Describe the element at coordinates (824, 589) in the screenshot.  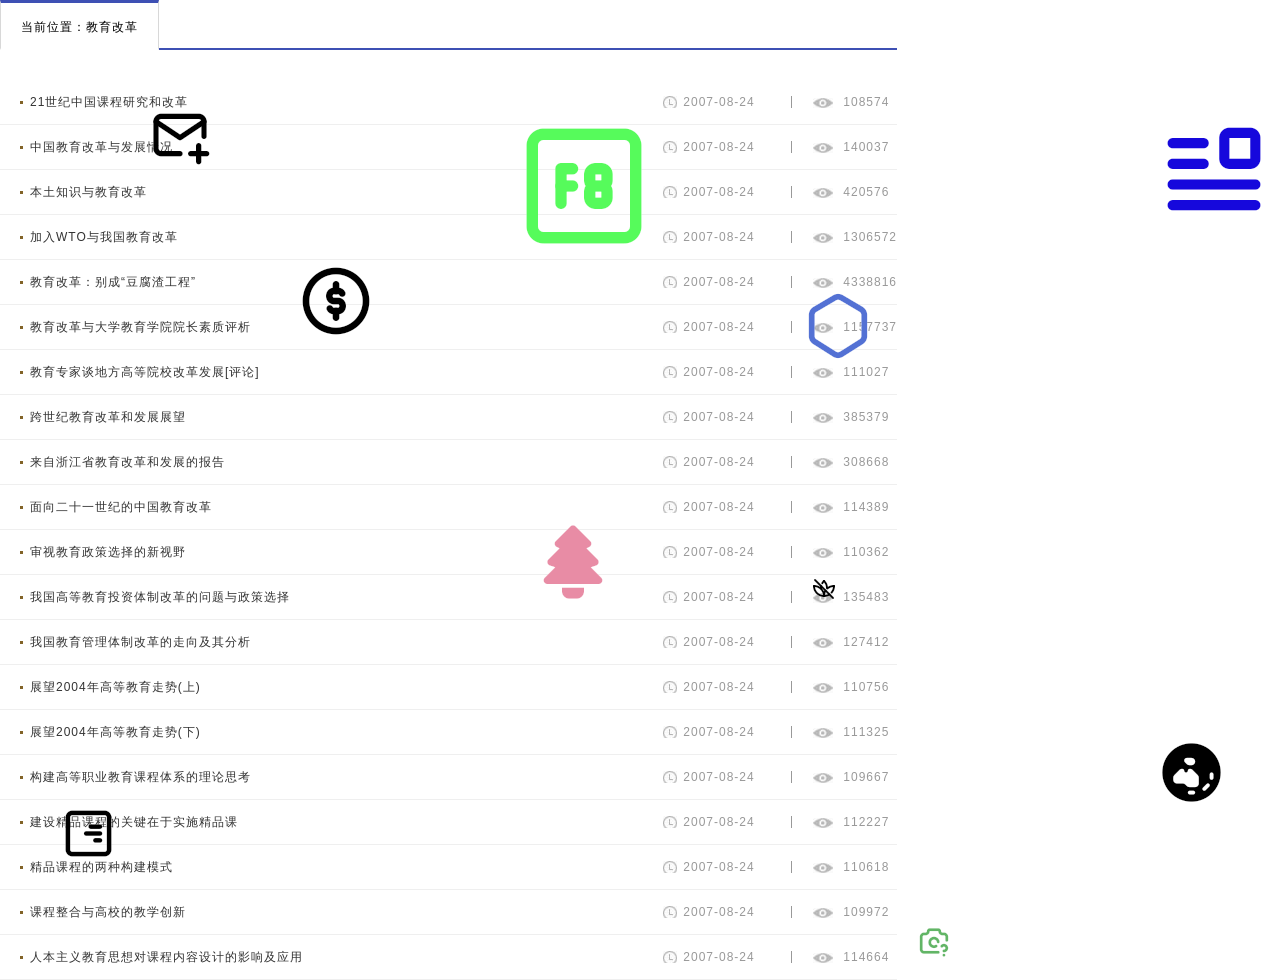
I see `disable plant or garden mode` at that location.